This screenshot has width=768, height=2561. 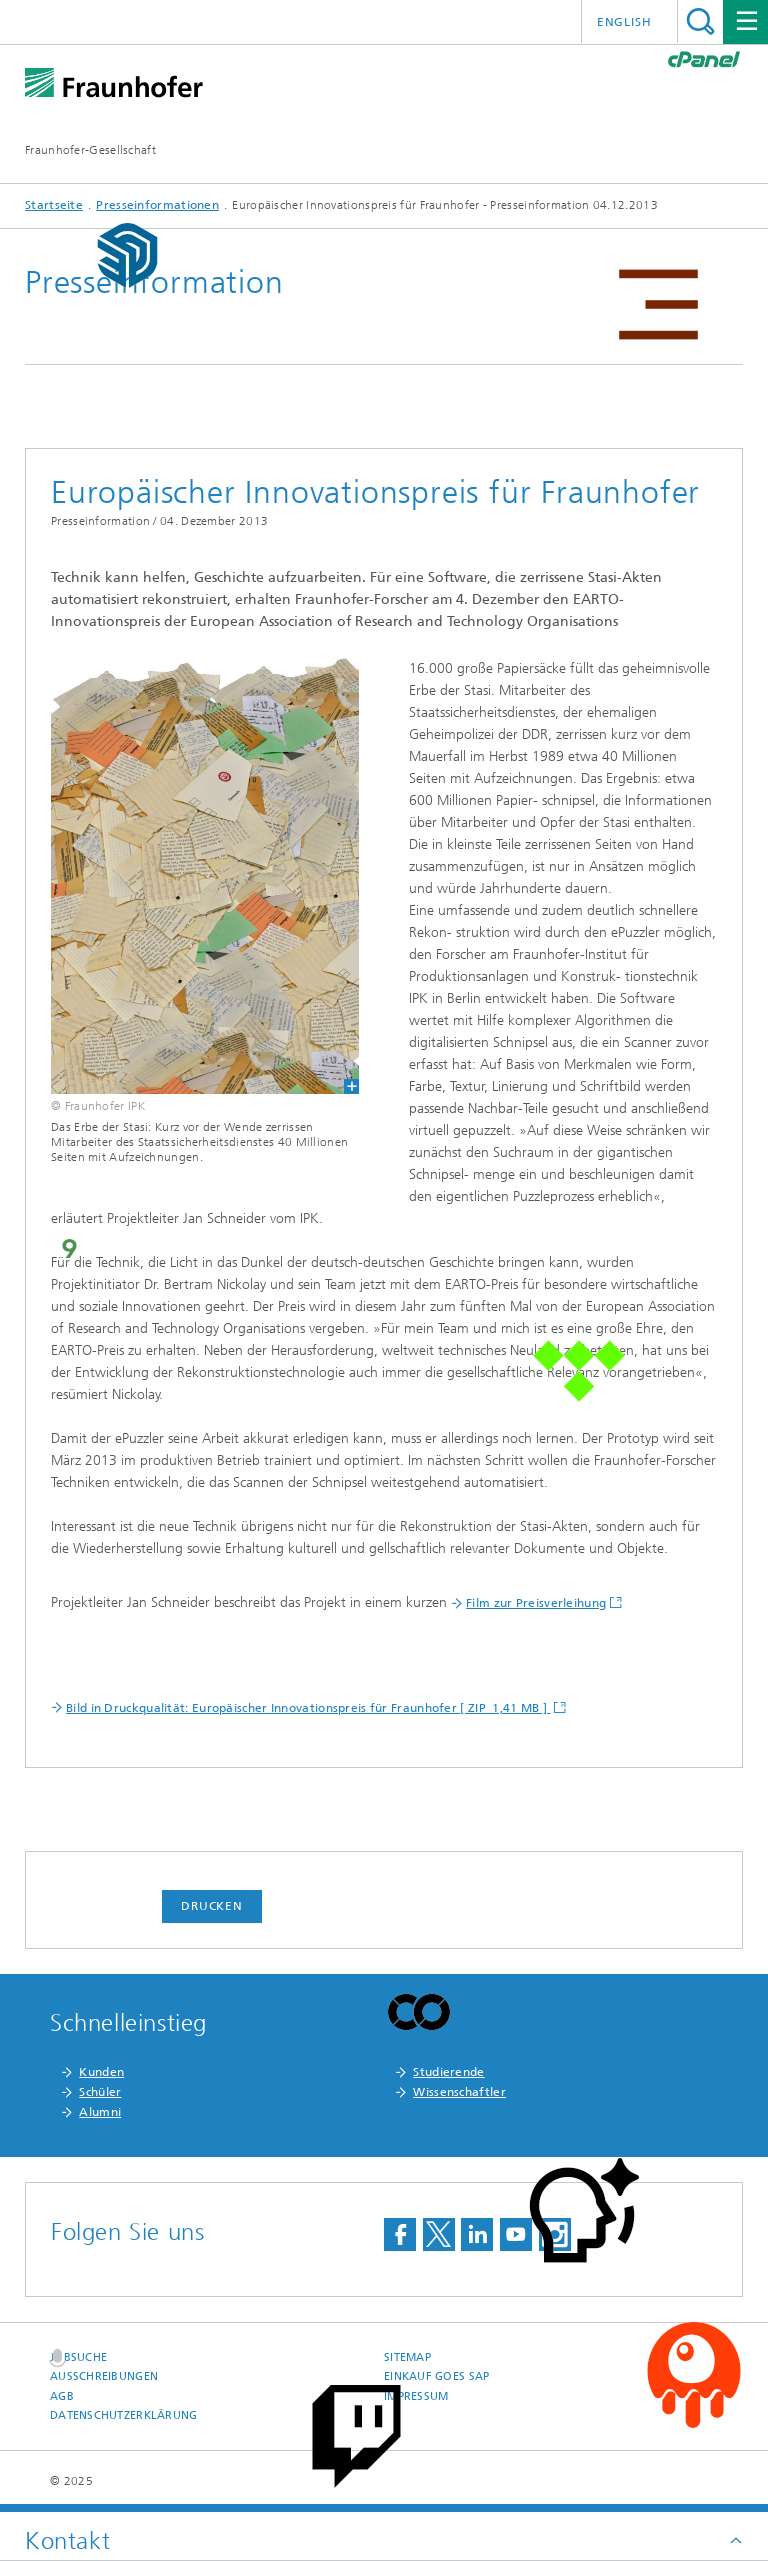 What do you see at coordinates (356, 2436) in the screenshot?
I see `open the Twitch app` at bounding box center [356, 2436].